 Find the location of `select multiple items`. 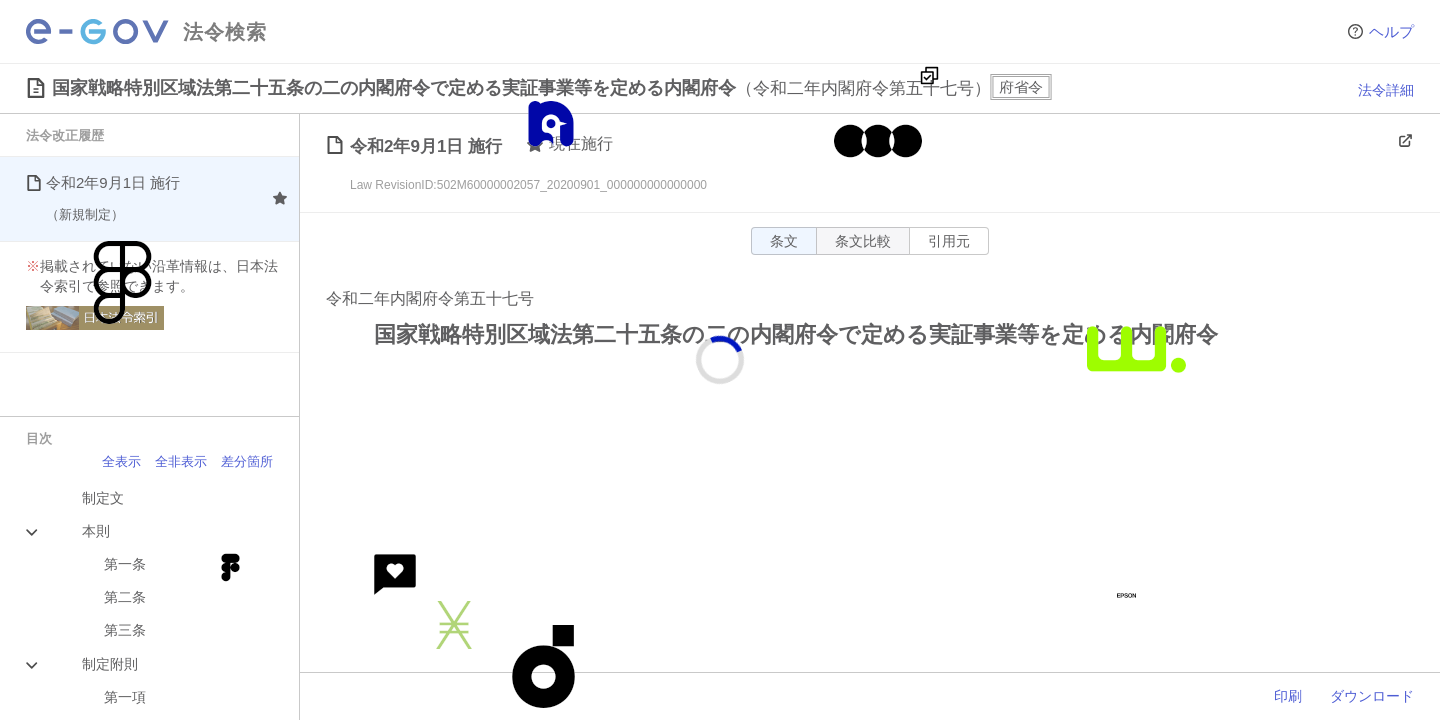

select multiple items is located at coordinates (929, 75).